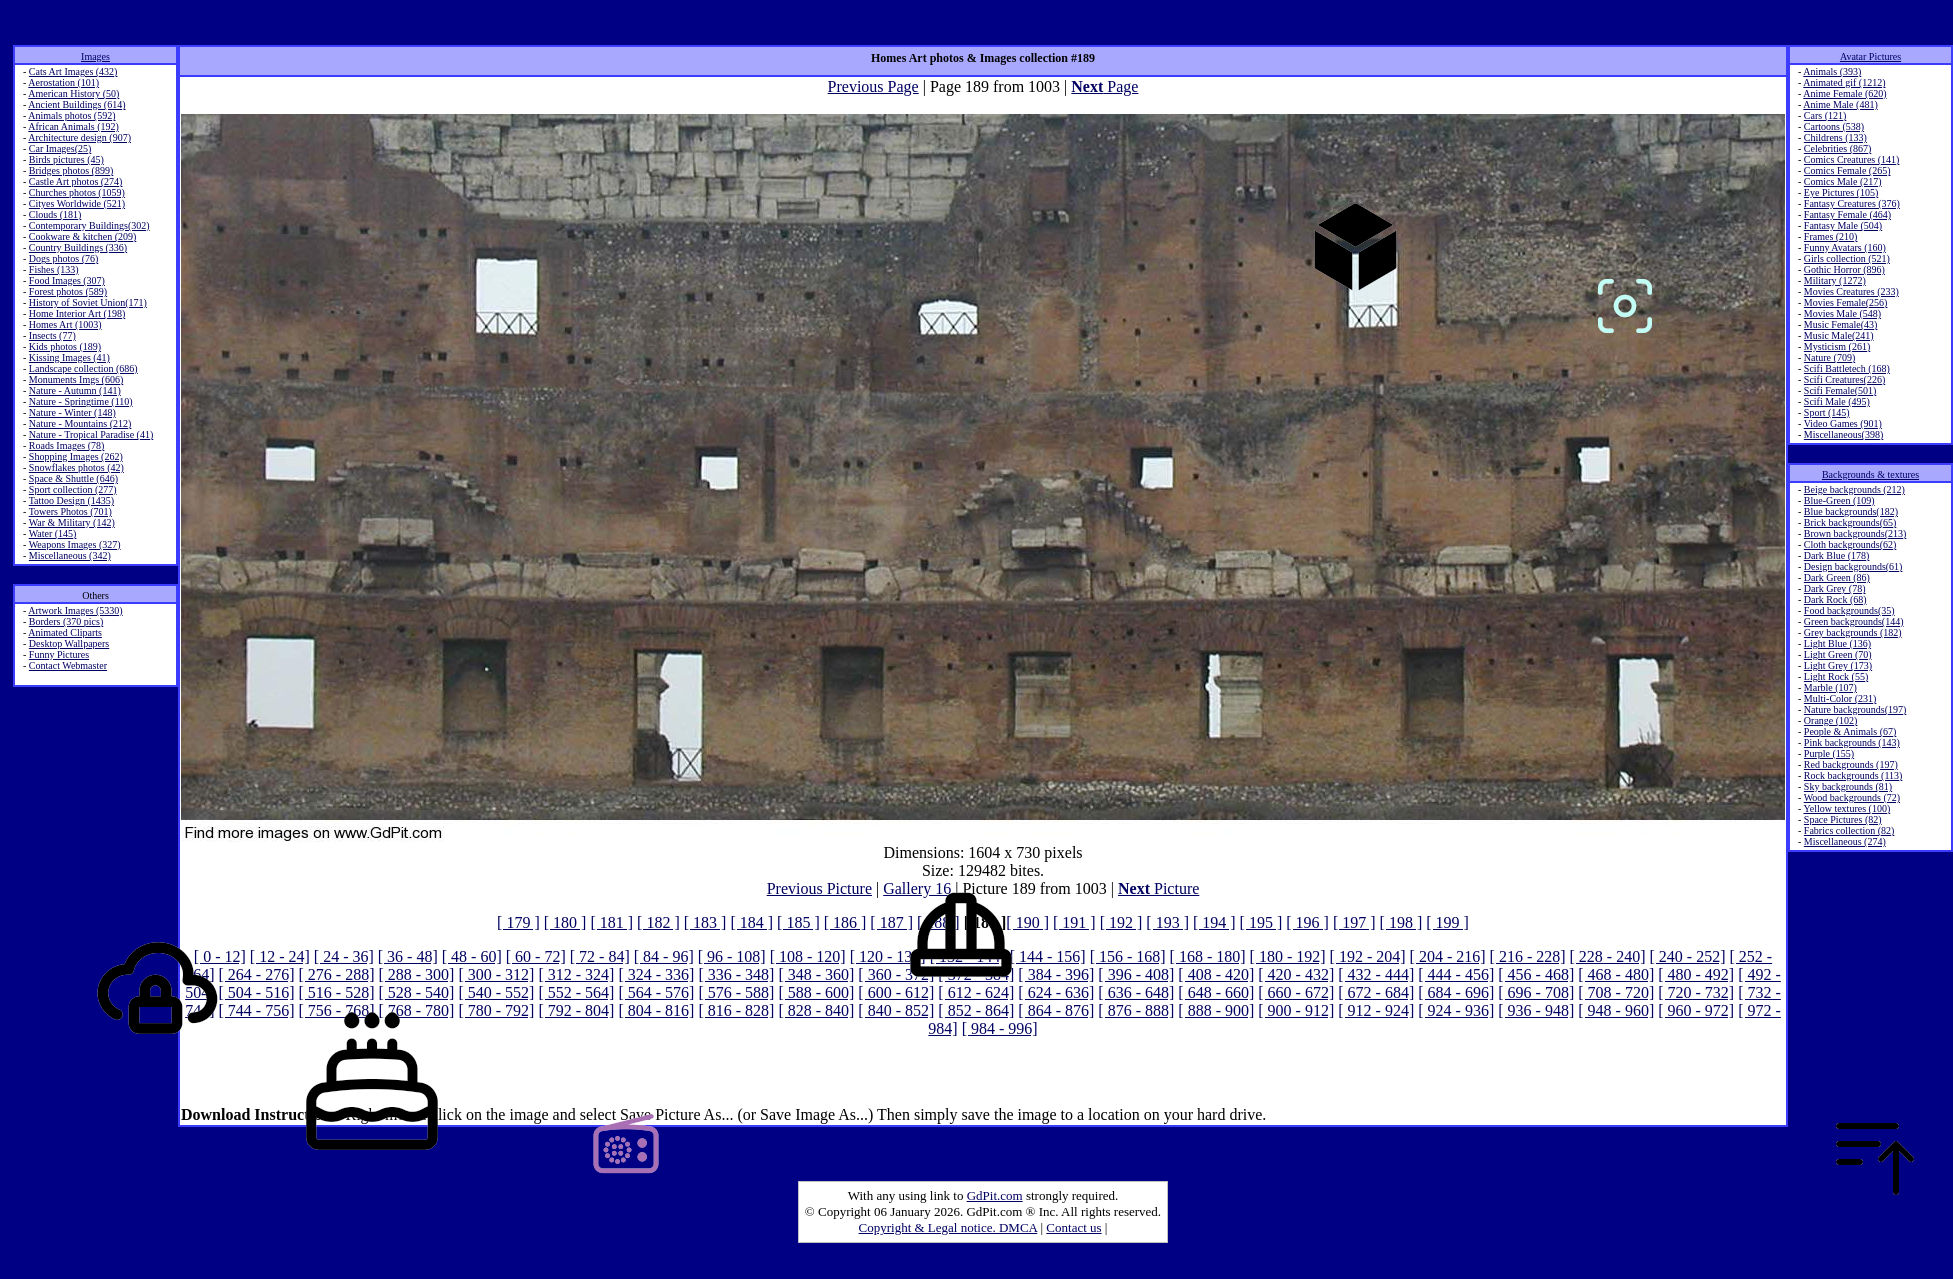 Image resolution: width=1953 pixels, height=1279 pixels. What do you see at coordinates (961, 940) in the screenshot?
I see `access construction or work site settings` at bounding box center [961, 940].